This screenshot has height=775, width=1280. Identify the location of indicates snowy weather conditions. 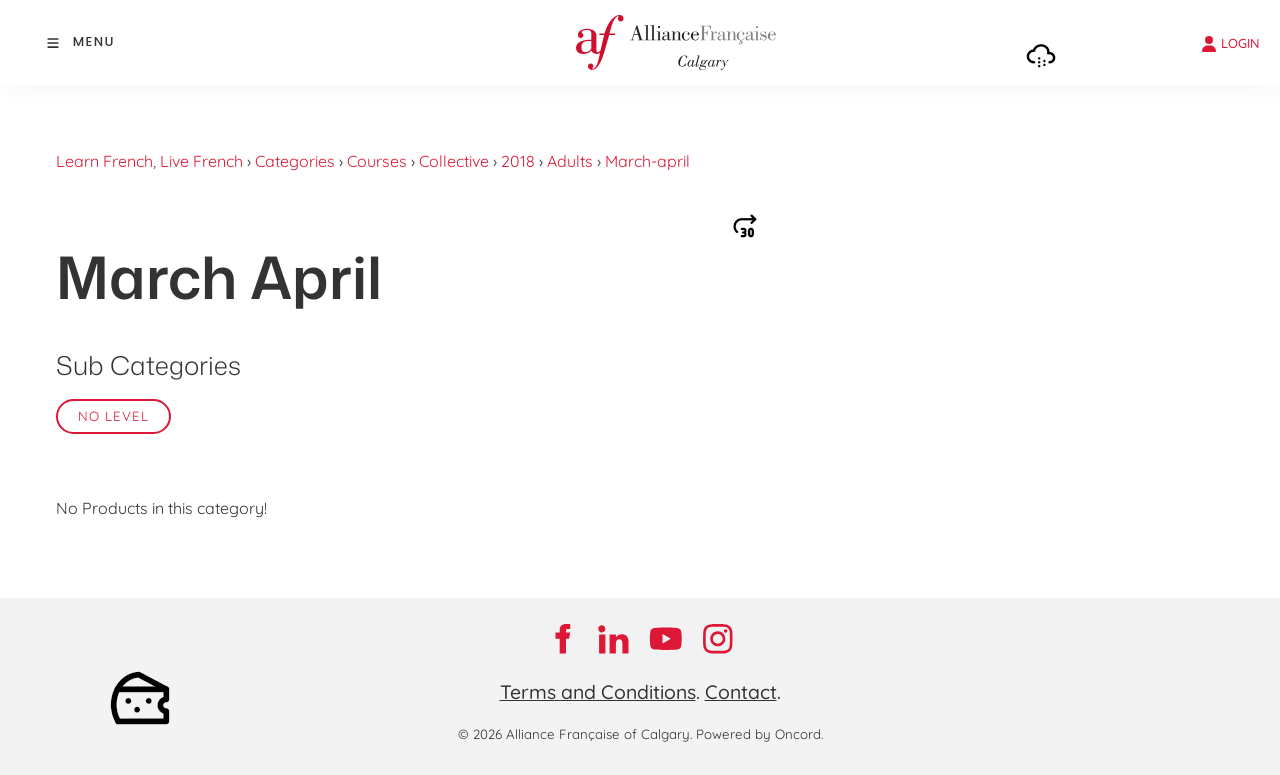
(1040, 54).